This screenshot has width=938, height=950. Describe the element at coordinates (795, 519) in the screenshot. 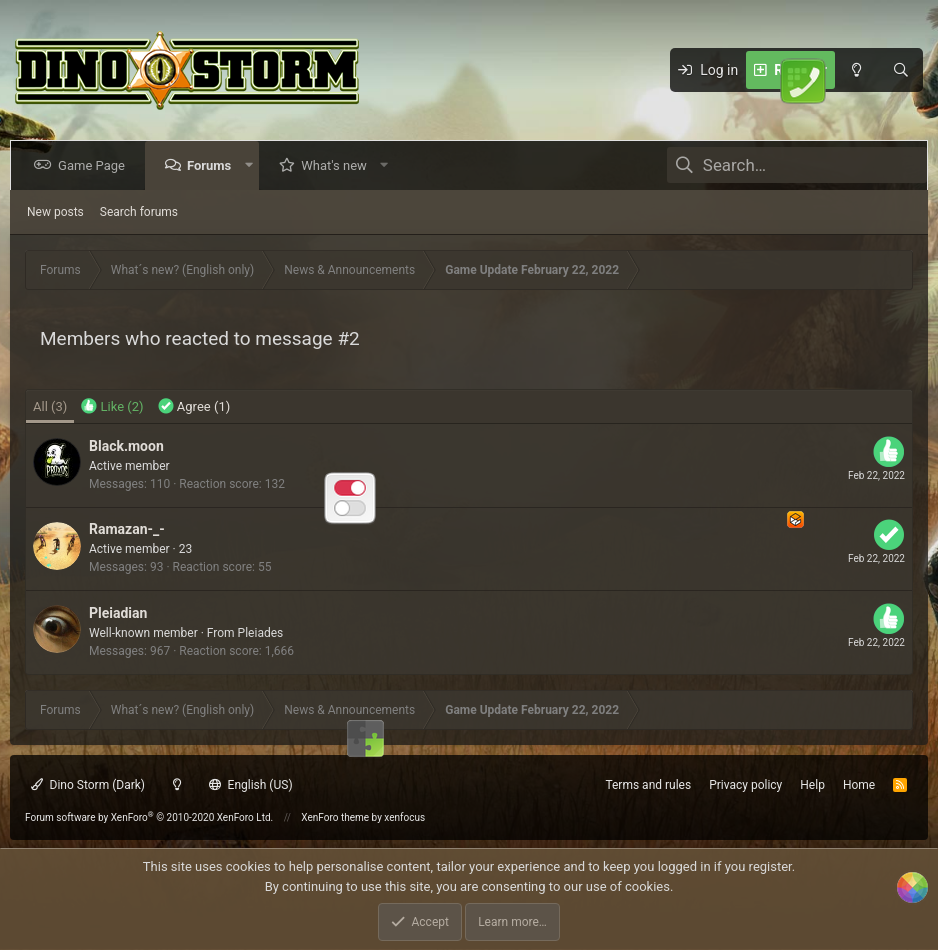

I see `open gazebo robotics simulation app` at that location.